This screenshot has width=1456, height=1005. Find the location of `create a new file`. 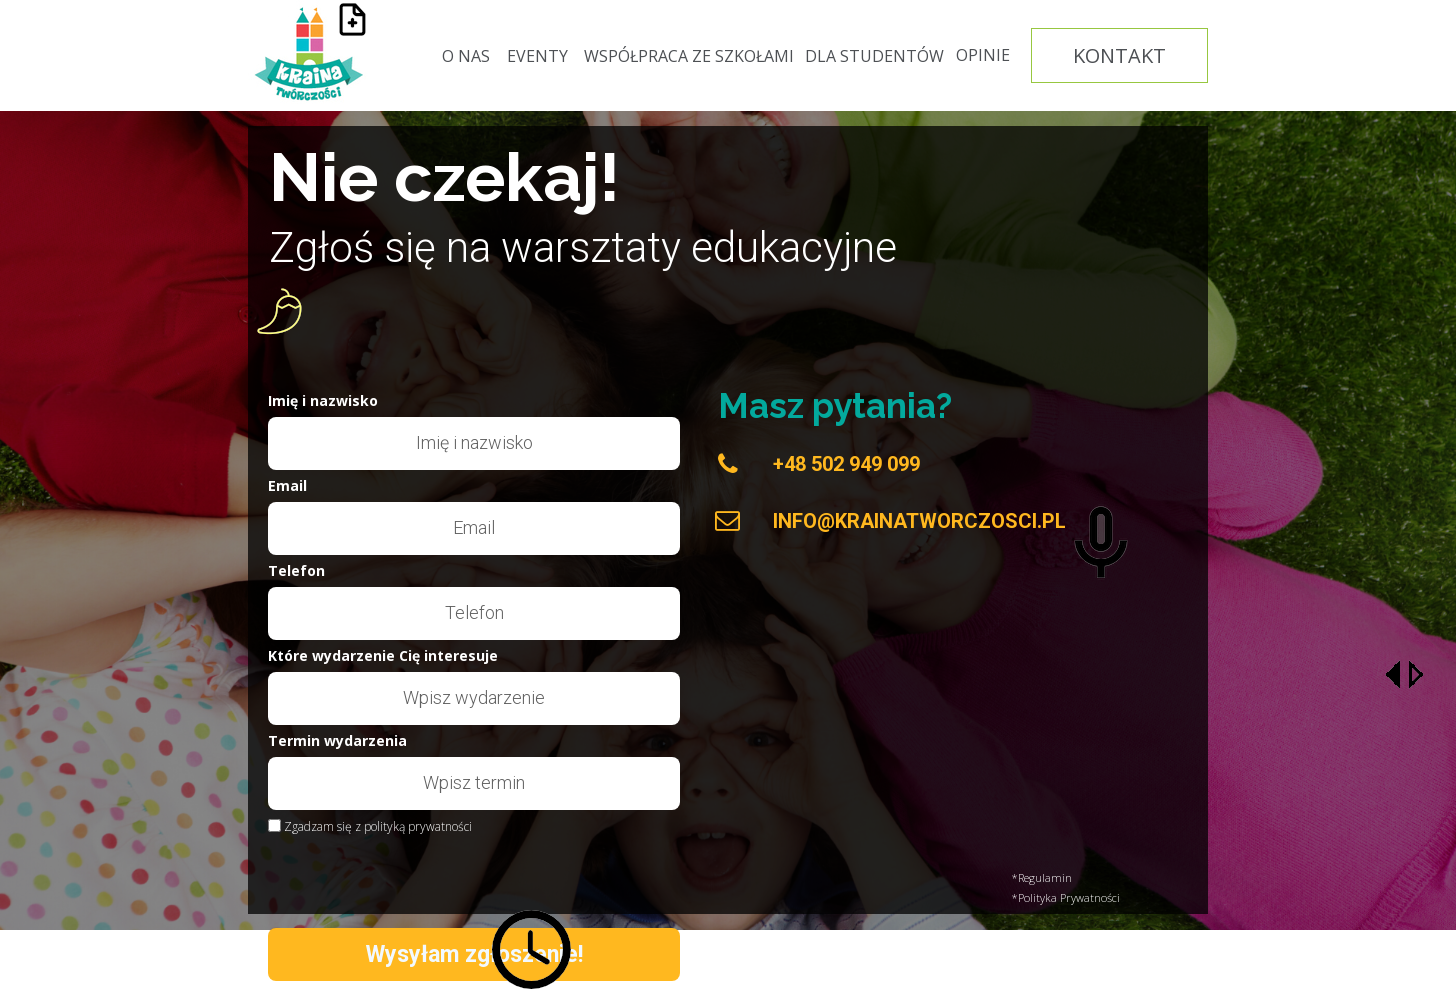

create a new file is located at coordinates (352, 19).